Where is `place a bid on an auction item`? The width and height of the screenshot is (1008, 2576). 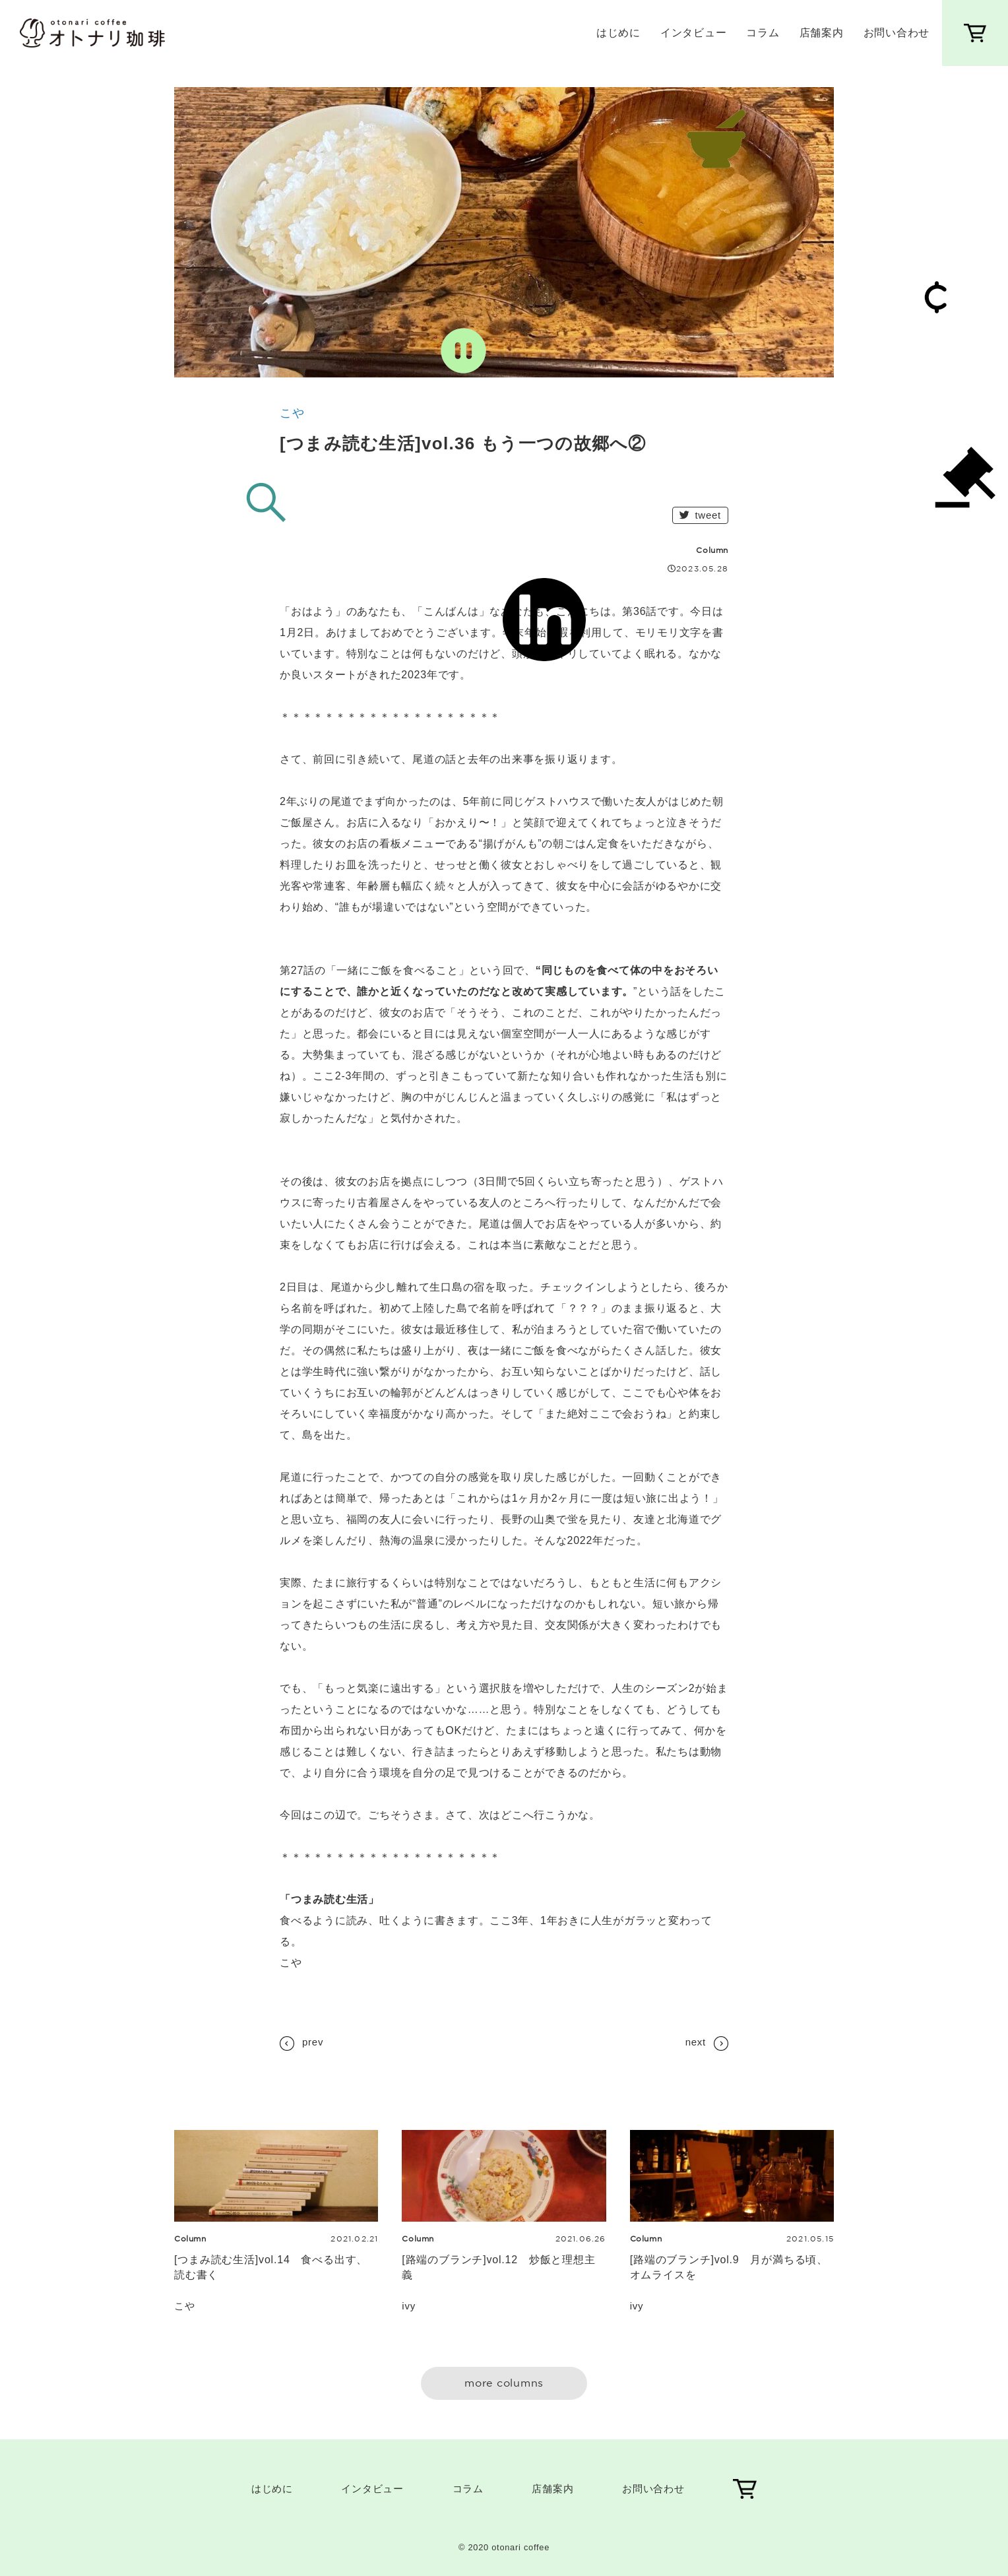
place a bid on an auction item is located at coordinates (964, 479).